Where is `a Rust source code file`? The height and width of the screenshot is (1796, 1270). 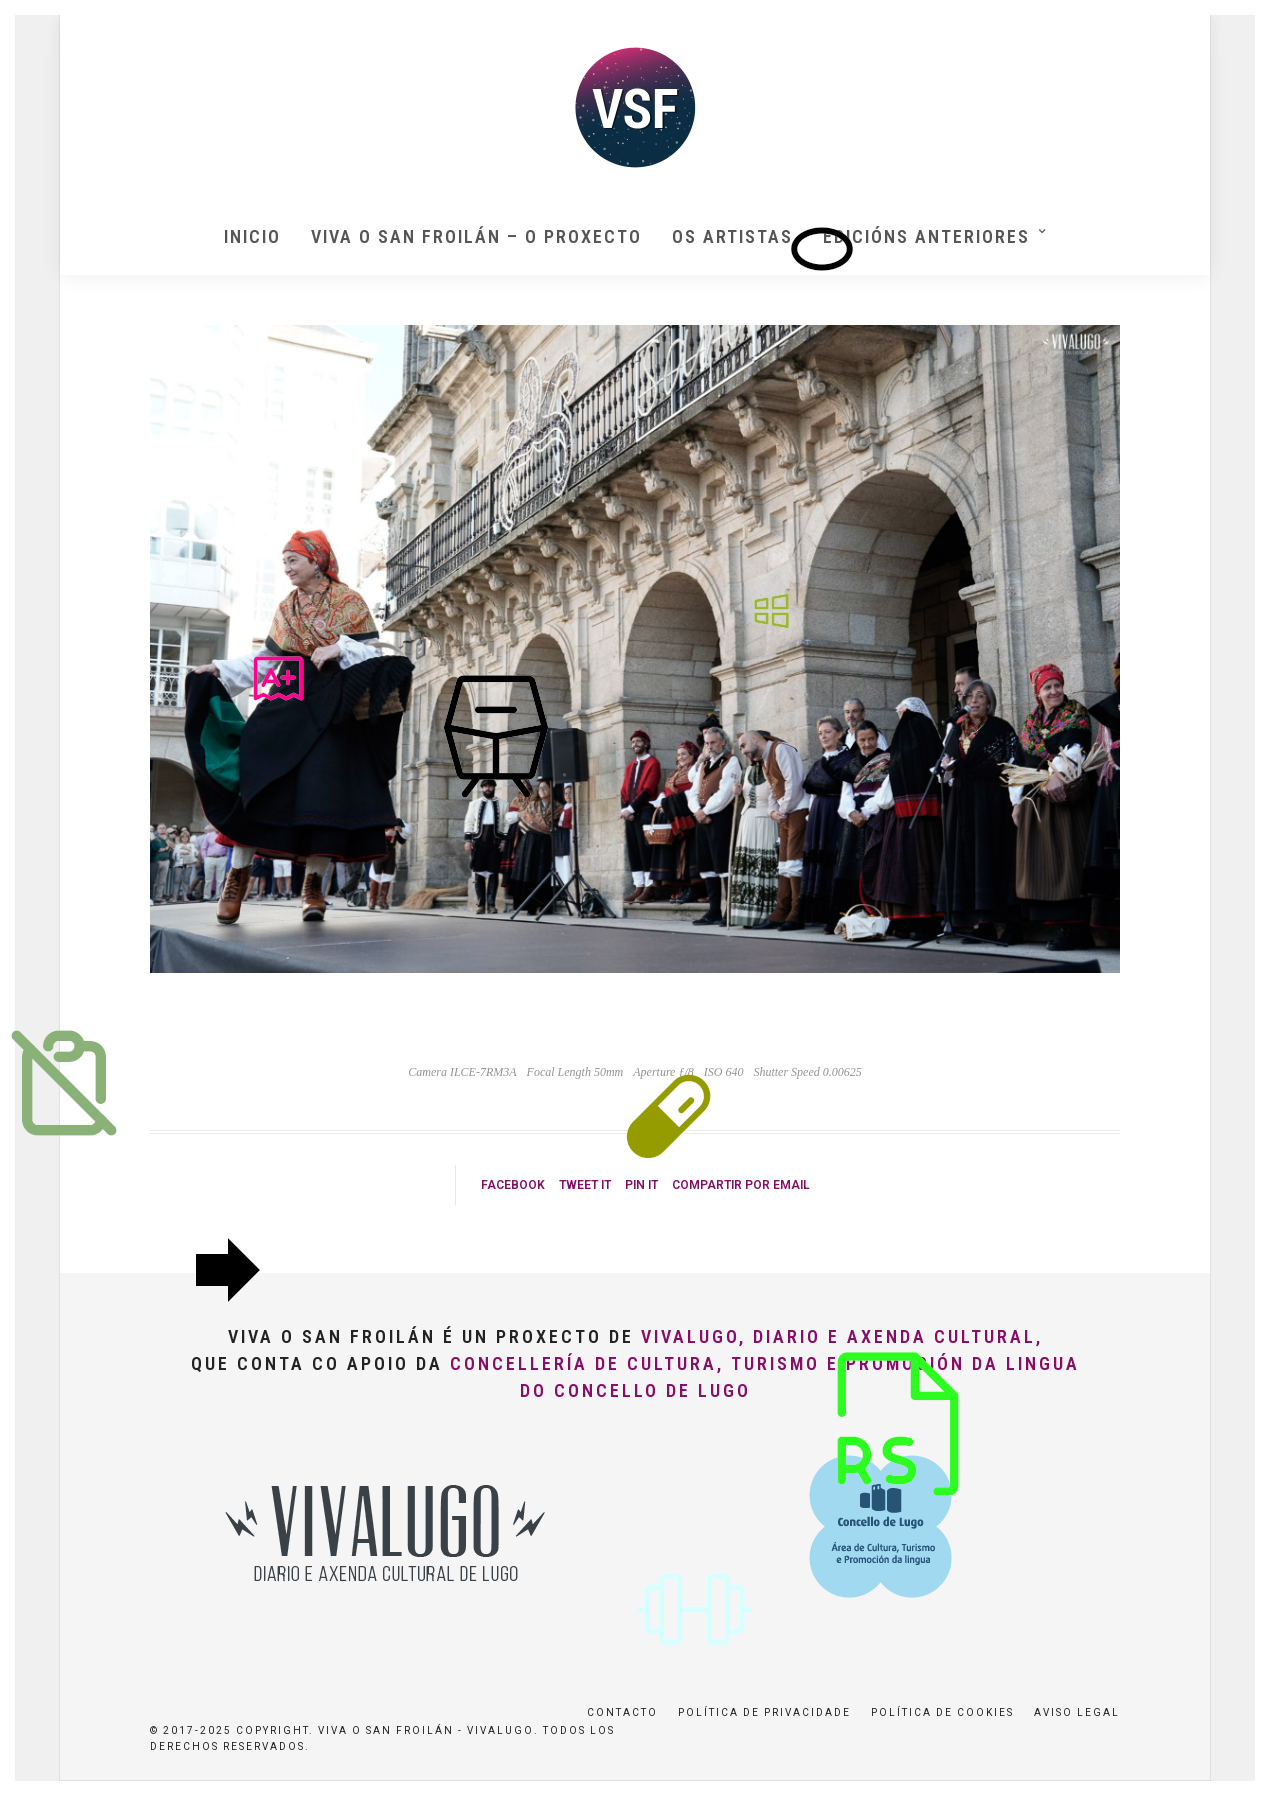
a Rust source code file is located at coordinates (898, 1424).